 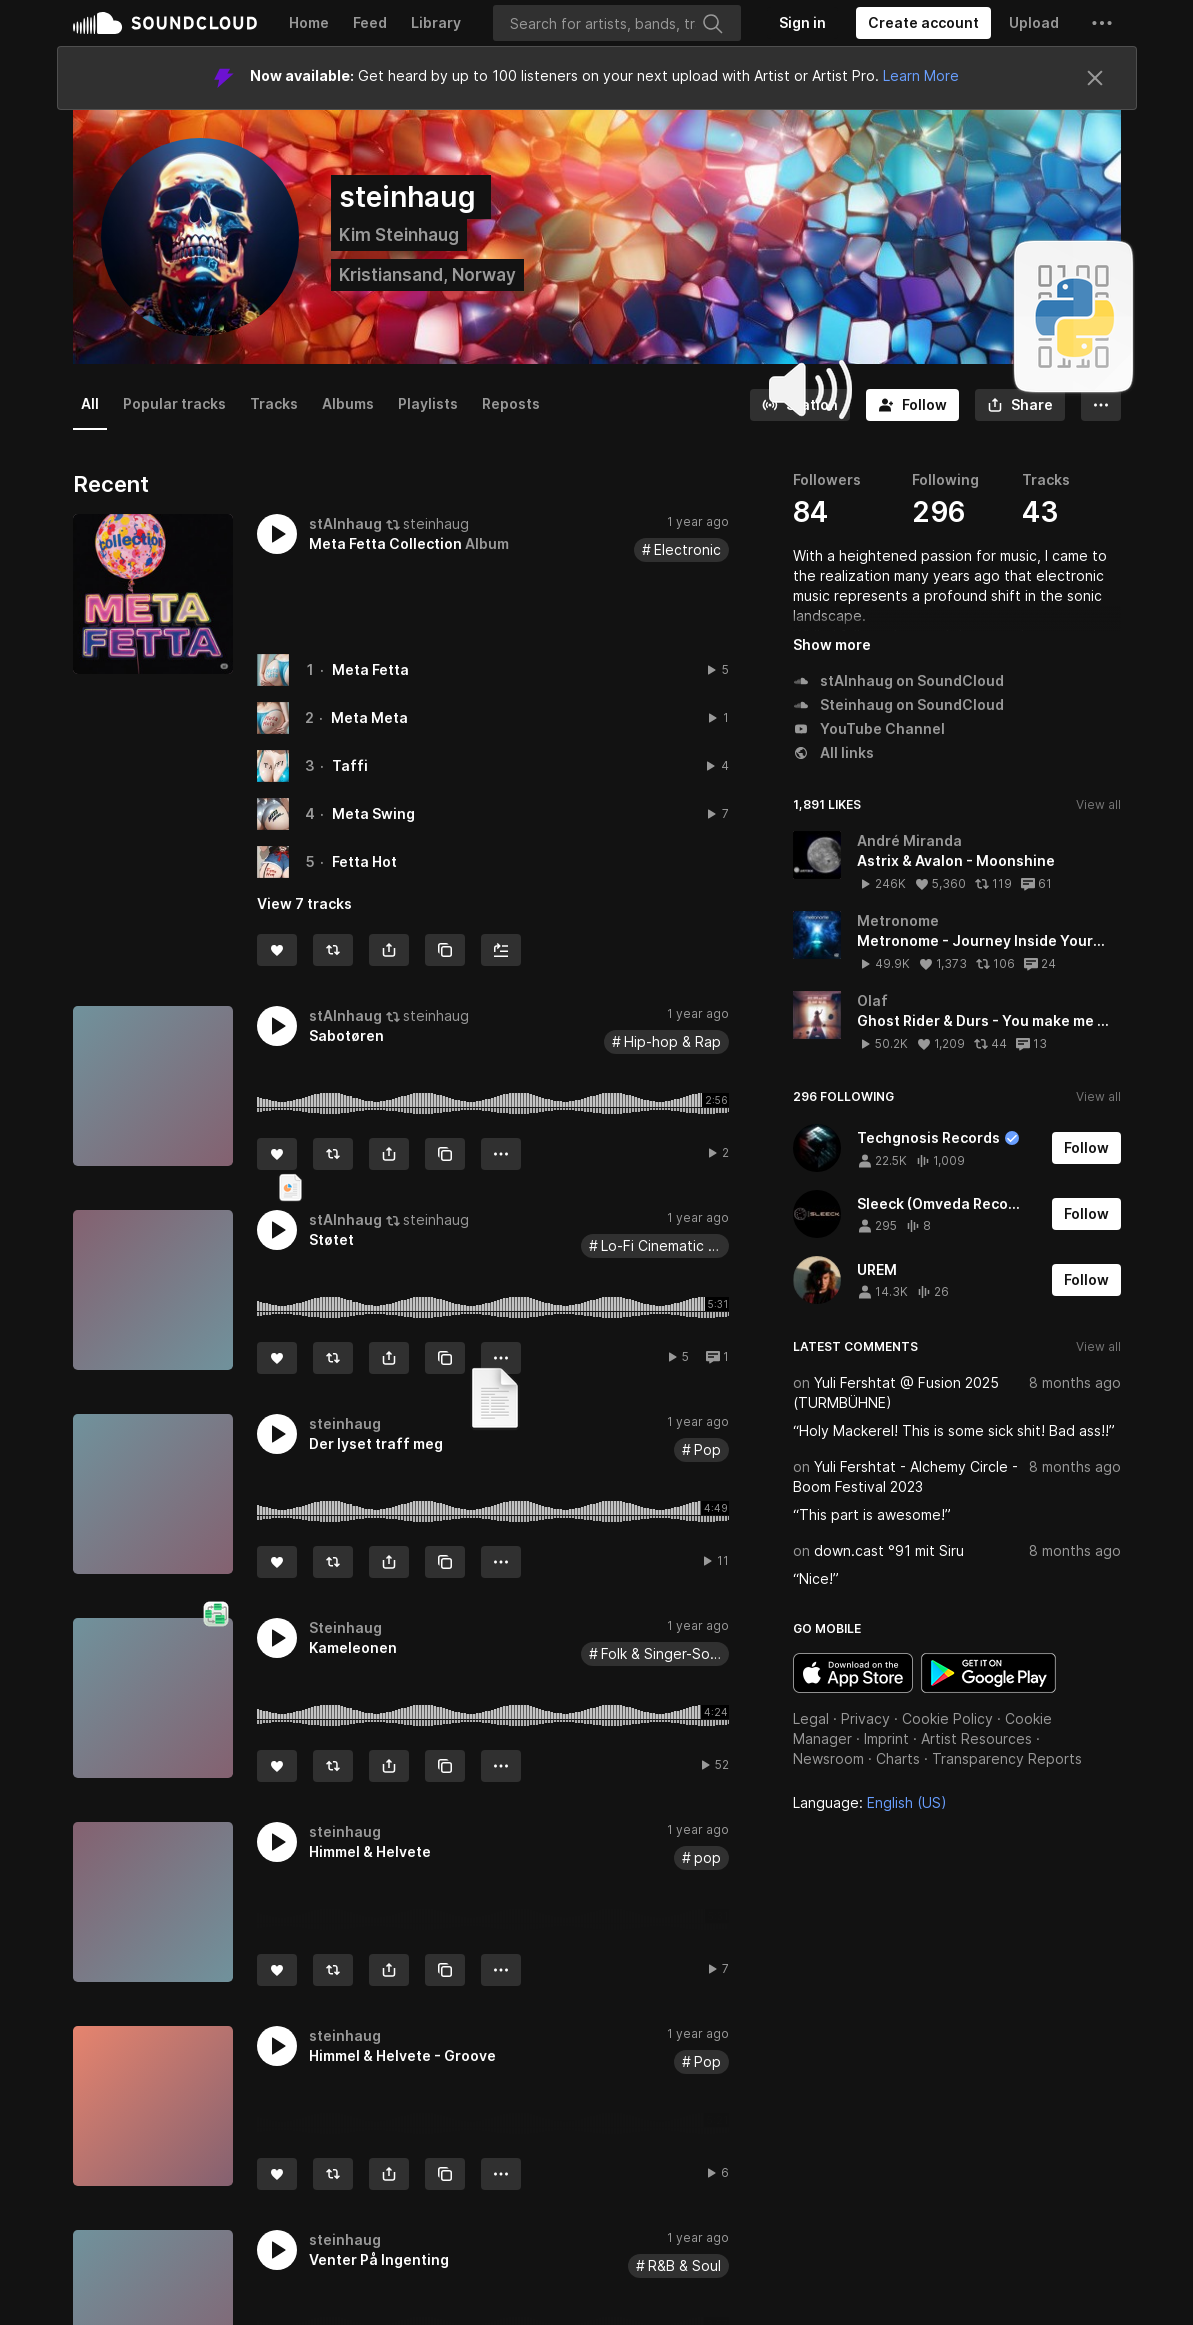 I want to click on python bytecode file (.pyc), so click(x=1073, y=316).